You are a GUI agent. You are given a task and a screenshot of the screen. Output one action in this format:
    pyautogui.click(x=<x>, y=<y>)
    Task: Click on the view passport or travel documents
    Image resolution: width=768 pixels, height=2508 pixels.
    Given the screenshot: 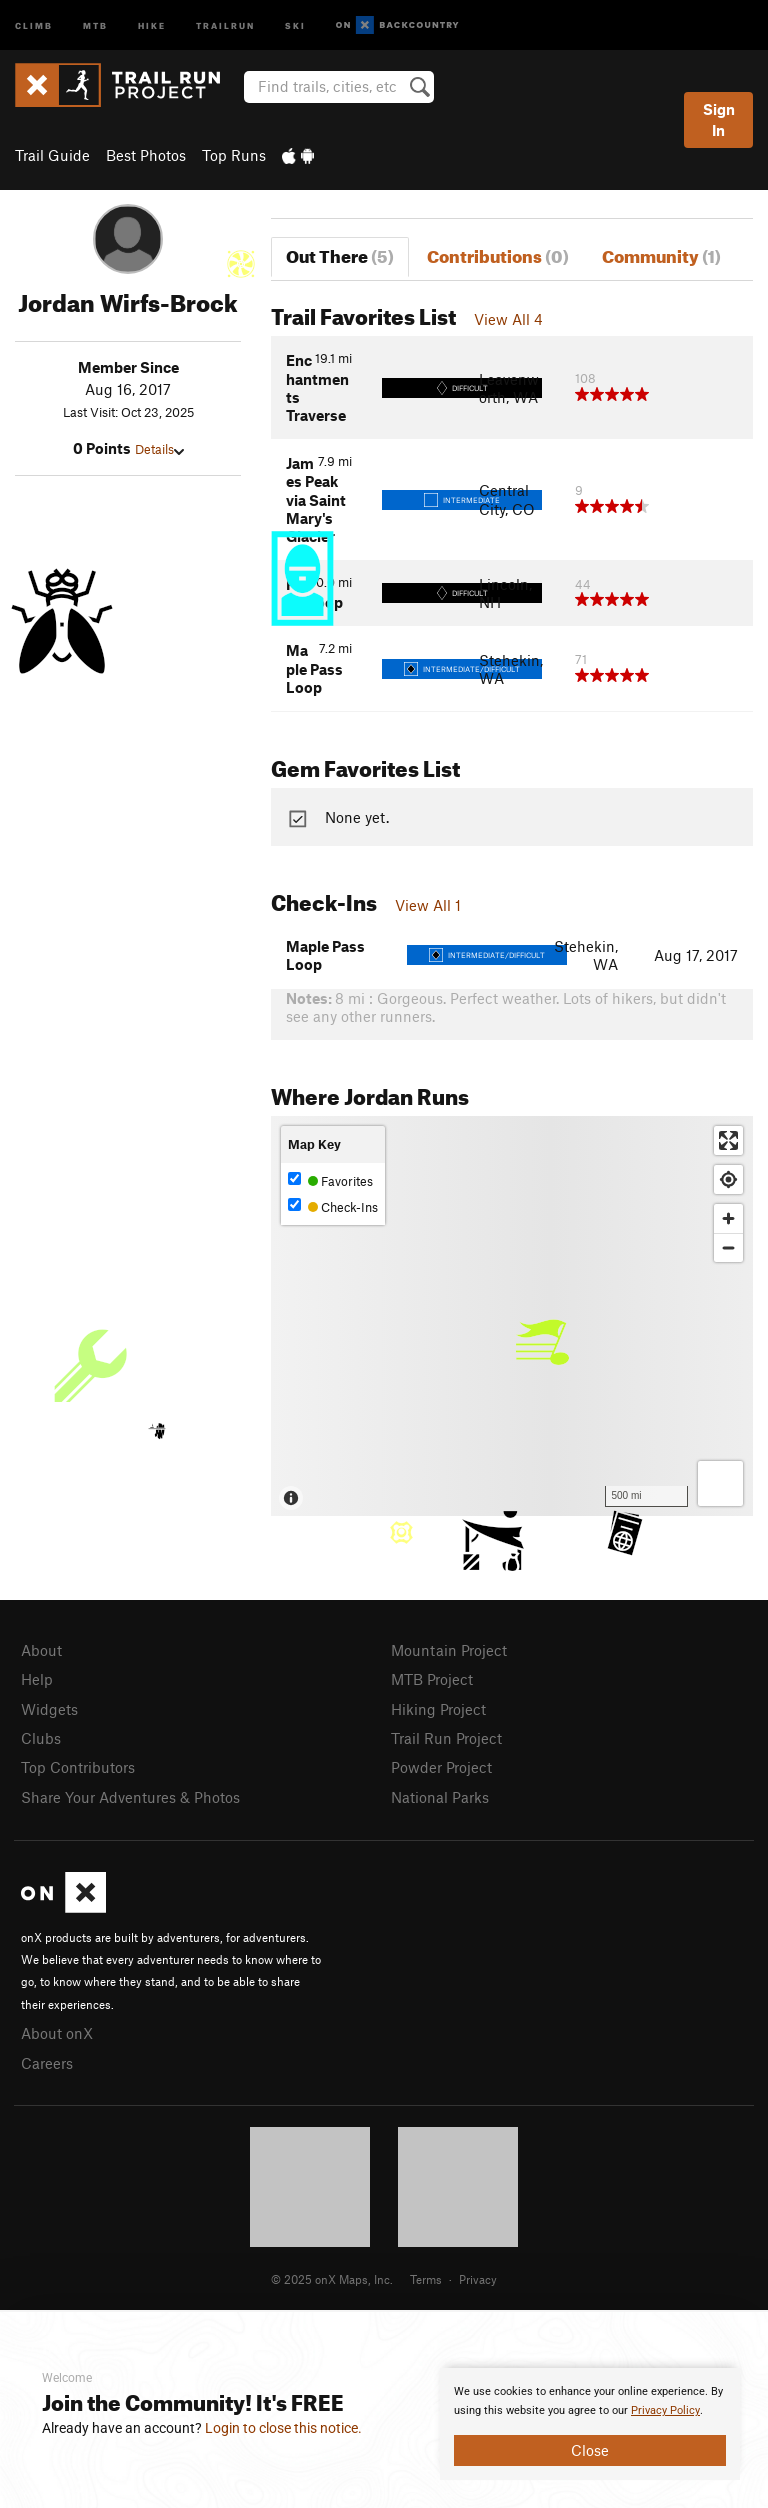 What is the action you would take?
    pyautogui.click(x=625, y=1533)
    